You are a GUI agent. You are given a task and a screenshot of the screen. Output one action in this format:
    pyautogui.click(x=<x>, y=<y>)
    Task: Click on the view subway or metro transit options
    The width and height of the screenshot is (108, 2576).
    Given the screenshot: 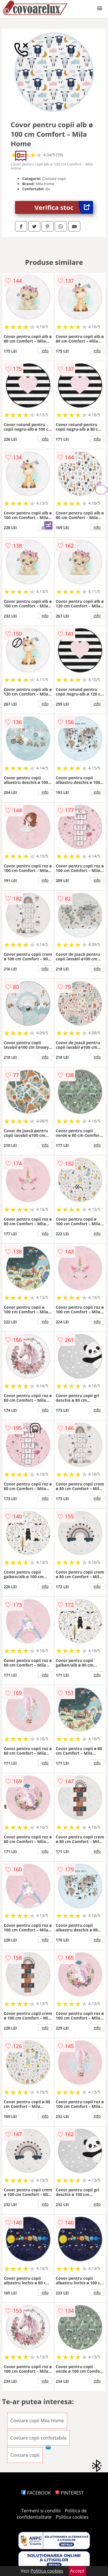 What is the action you would take?
    pyautogui.click(x=35, y=1428)
    